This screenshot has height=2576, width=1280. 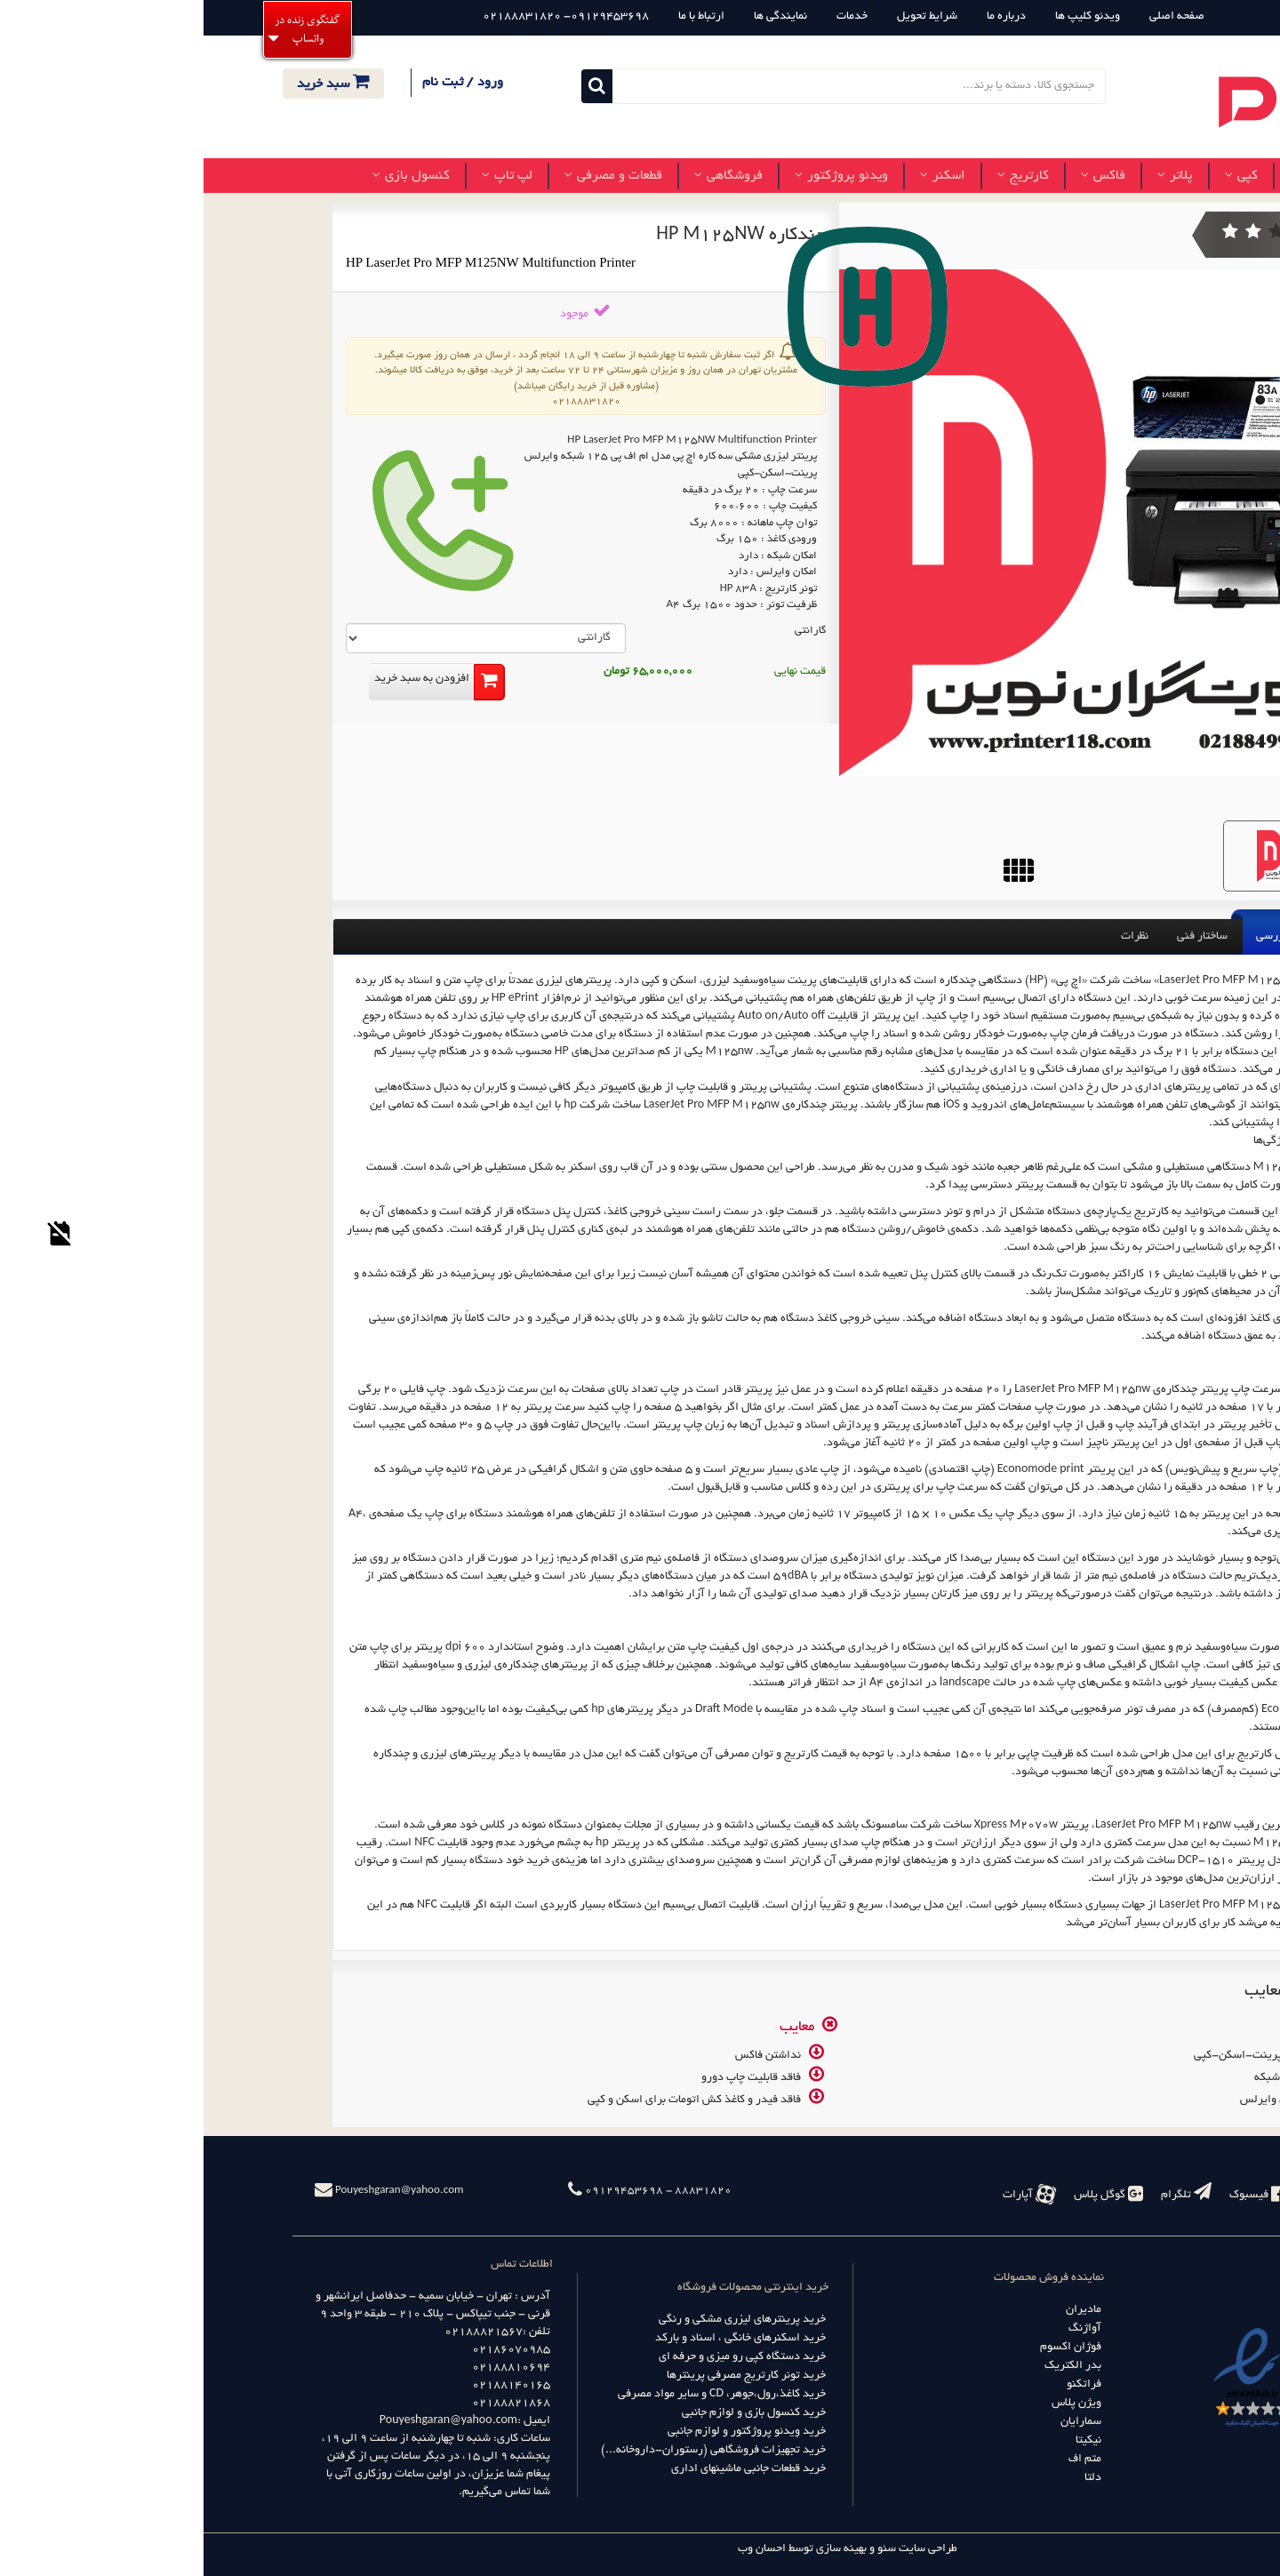 I want to click on switch to comfortable grid view, so click(x=1018, y=870).